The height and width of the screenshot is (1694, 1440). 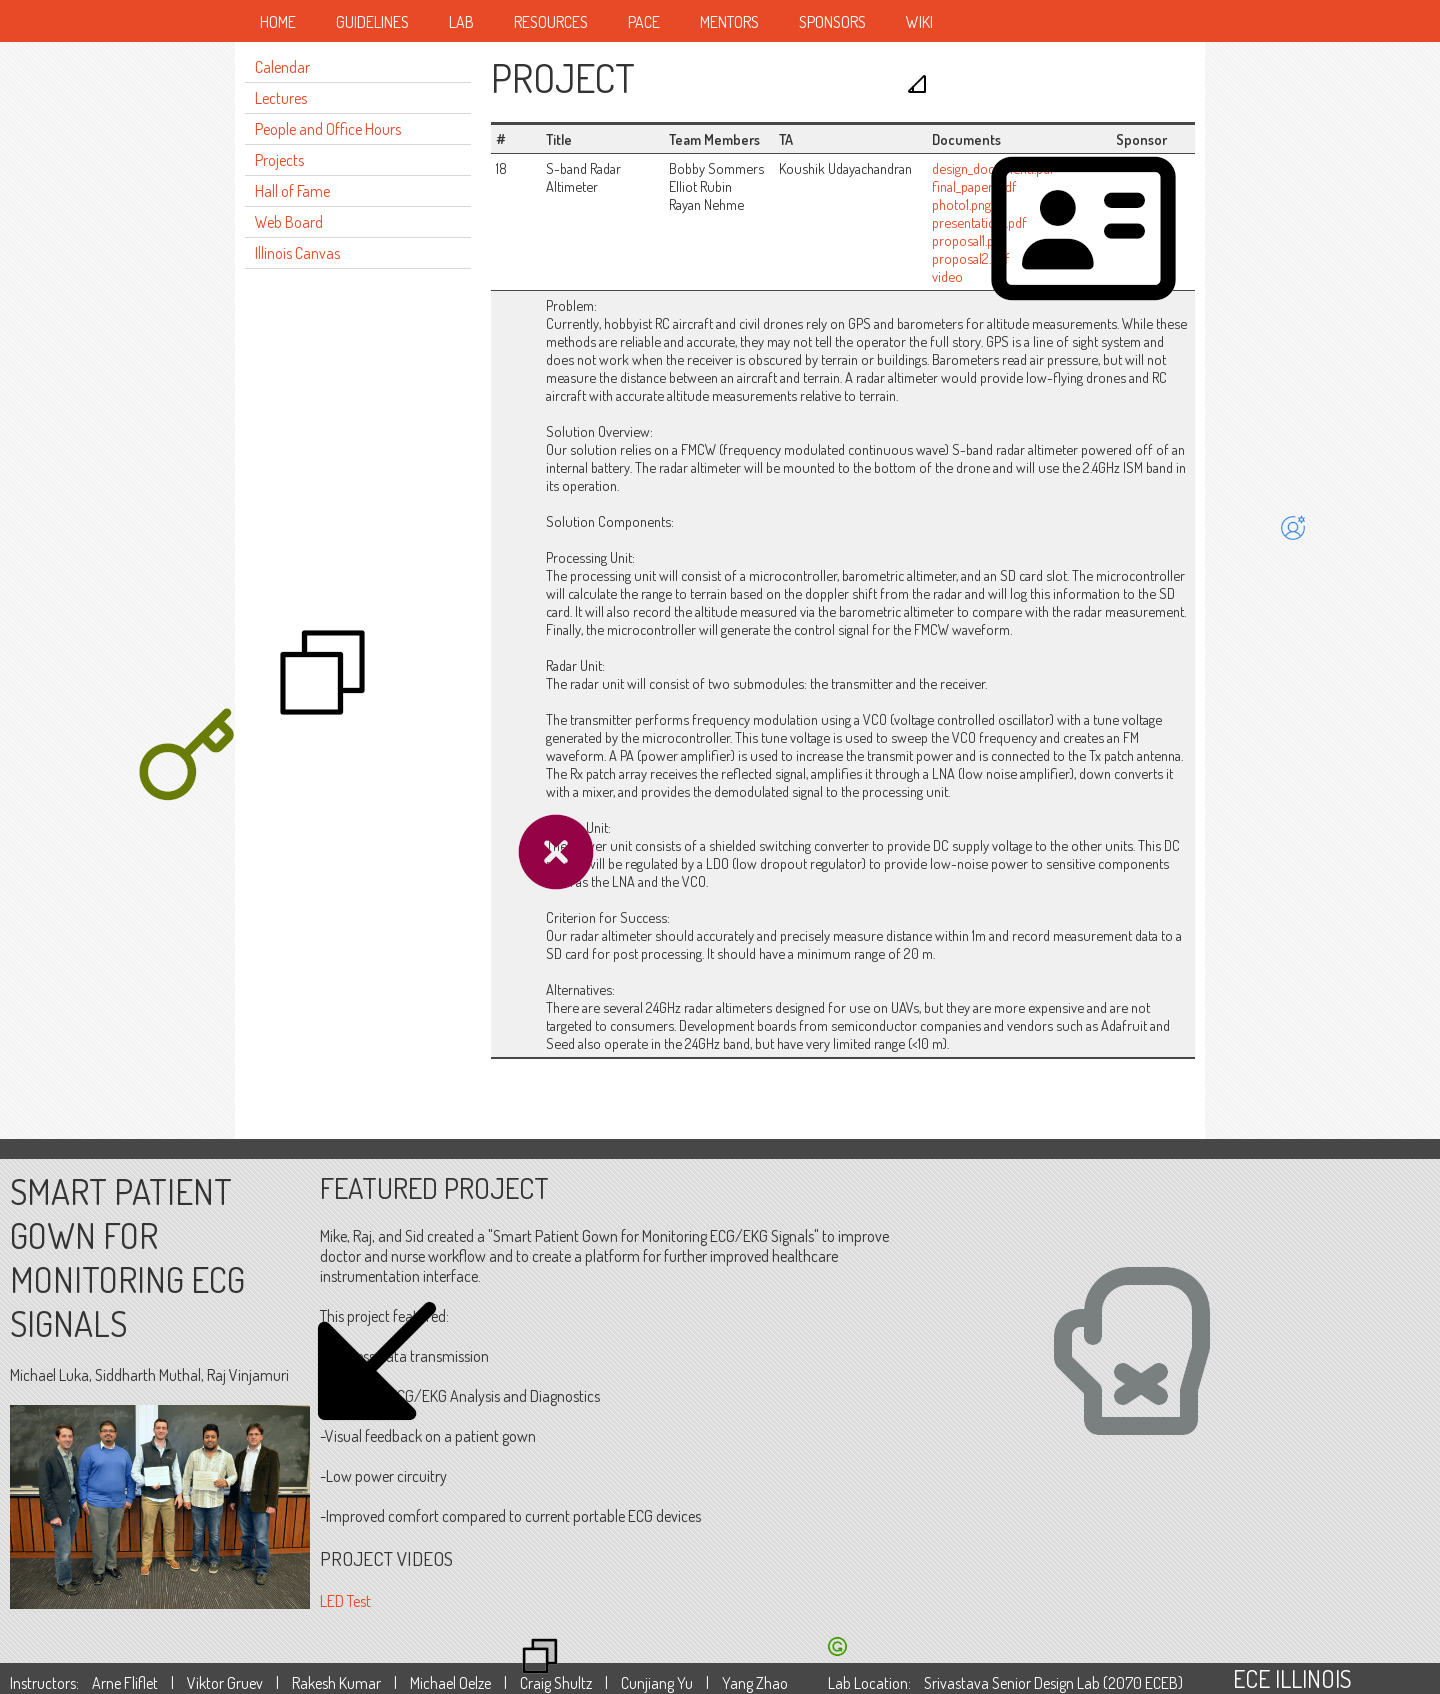 What do you see at coordinates (1083, 228) in the screenshot?
I see `view contact card details` at bounding box center [1083, 228].